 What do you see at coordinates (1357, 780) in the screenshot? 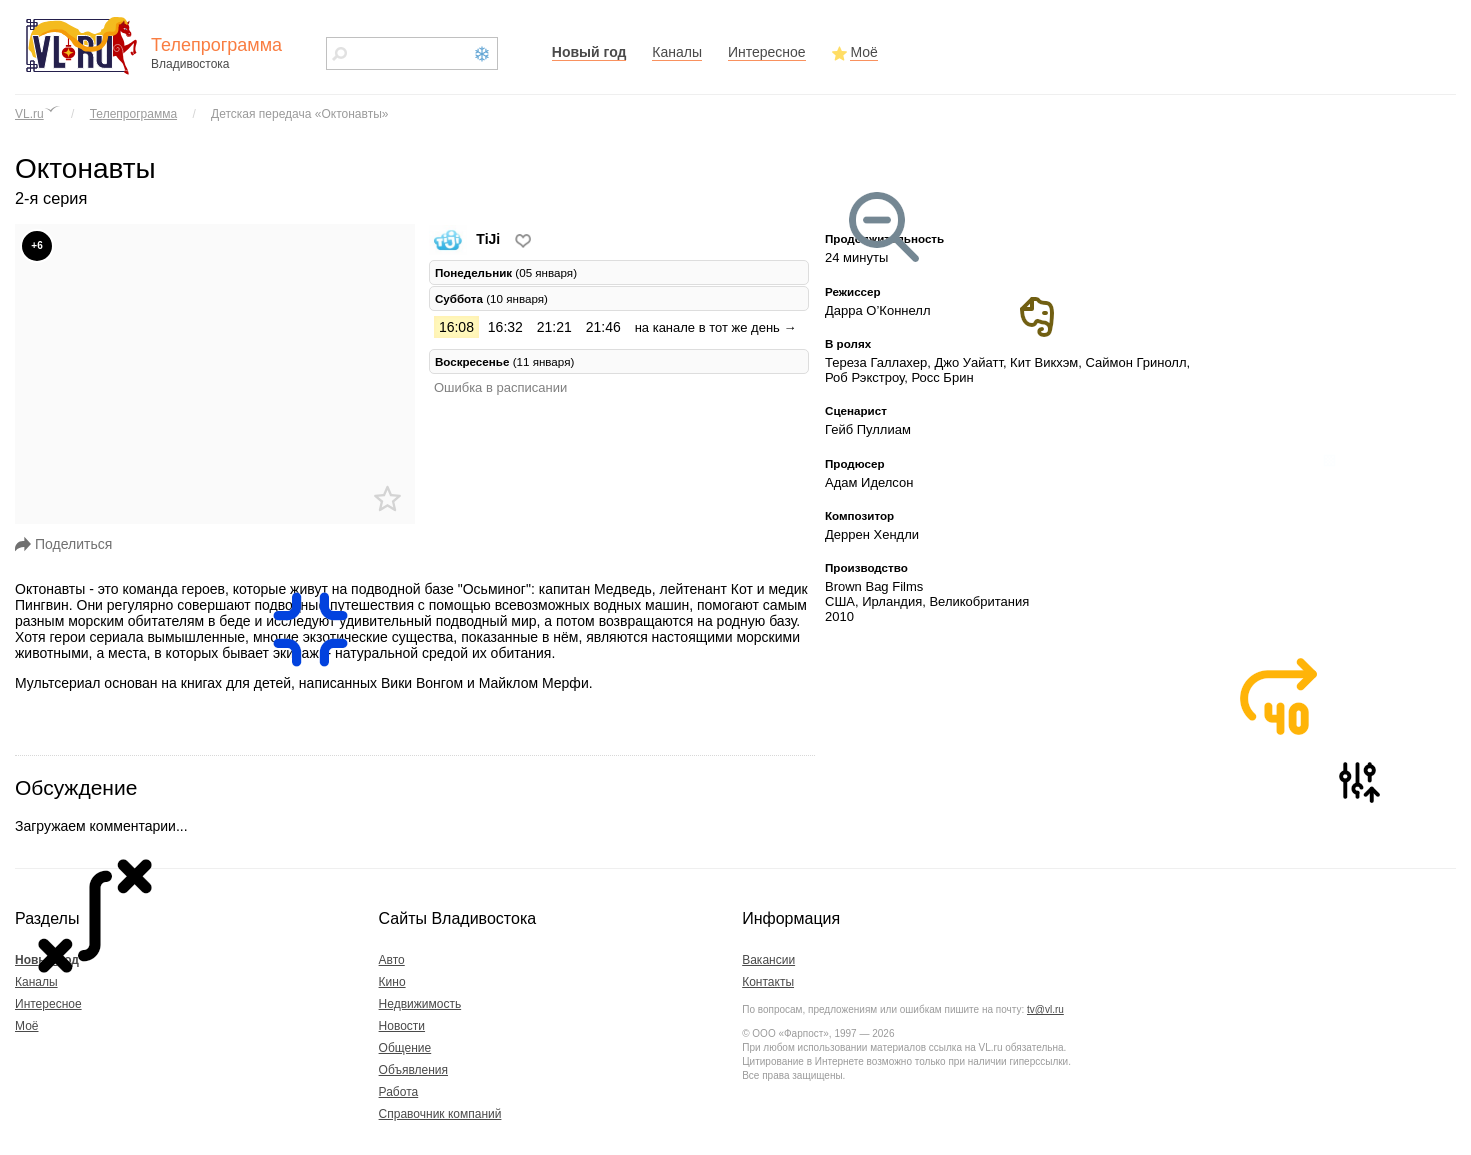
I see `adjust settings or preferences` at bounding box center [1357, 780].